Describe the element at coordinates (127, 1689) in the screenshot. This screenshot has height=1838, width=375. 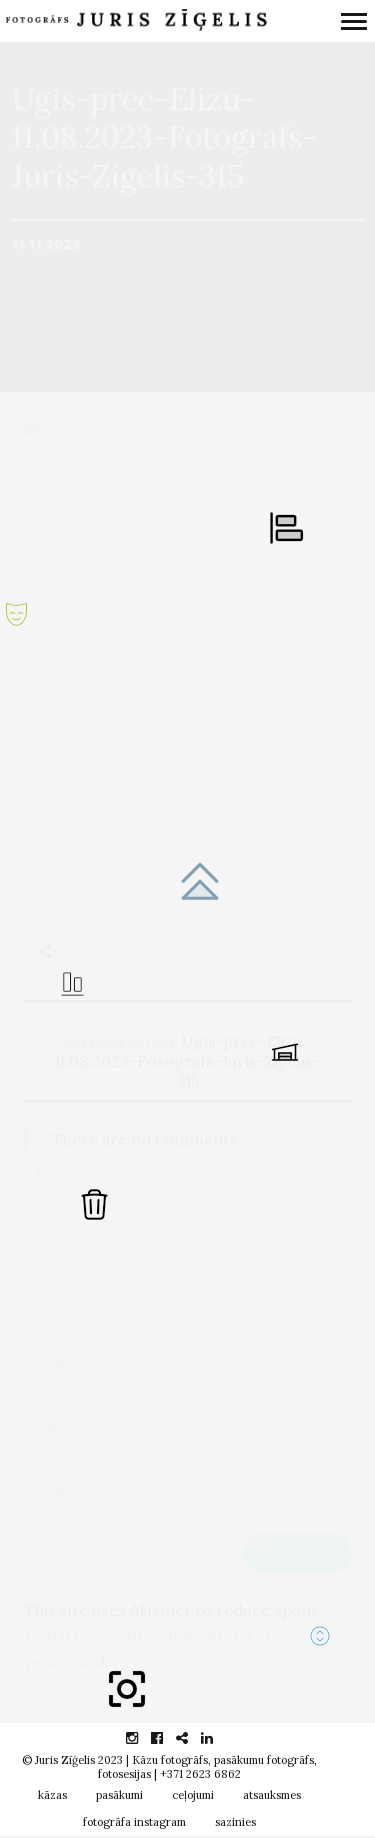
I see `center focus on camera or viewfinder` at that location.